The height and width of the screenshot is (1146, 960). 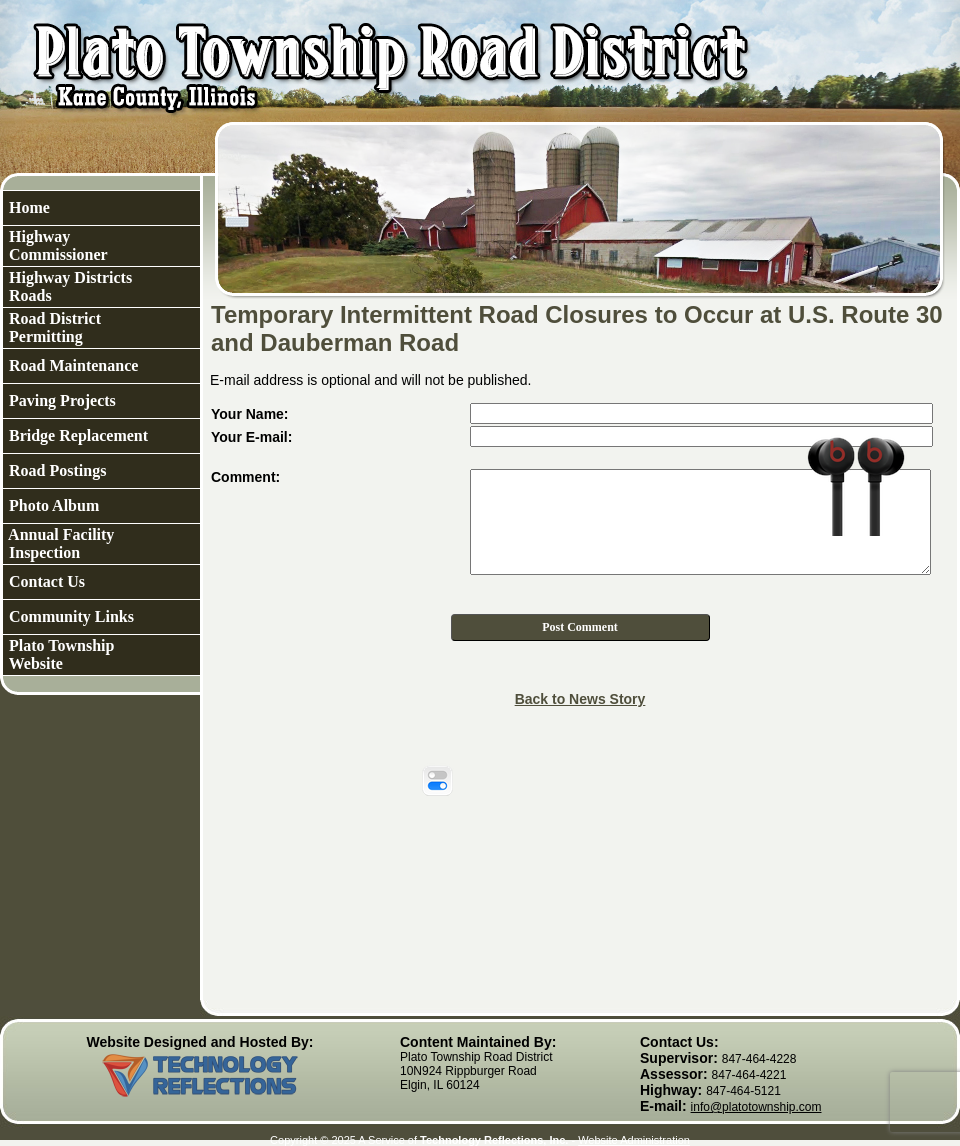 What do you see at coordinates (437, 780) in the screenshot?
I see `open control center to adjust system settings` at bounding box center [437, 780].